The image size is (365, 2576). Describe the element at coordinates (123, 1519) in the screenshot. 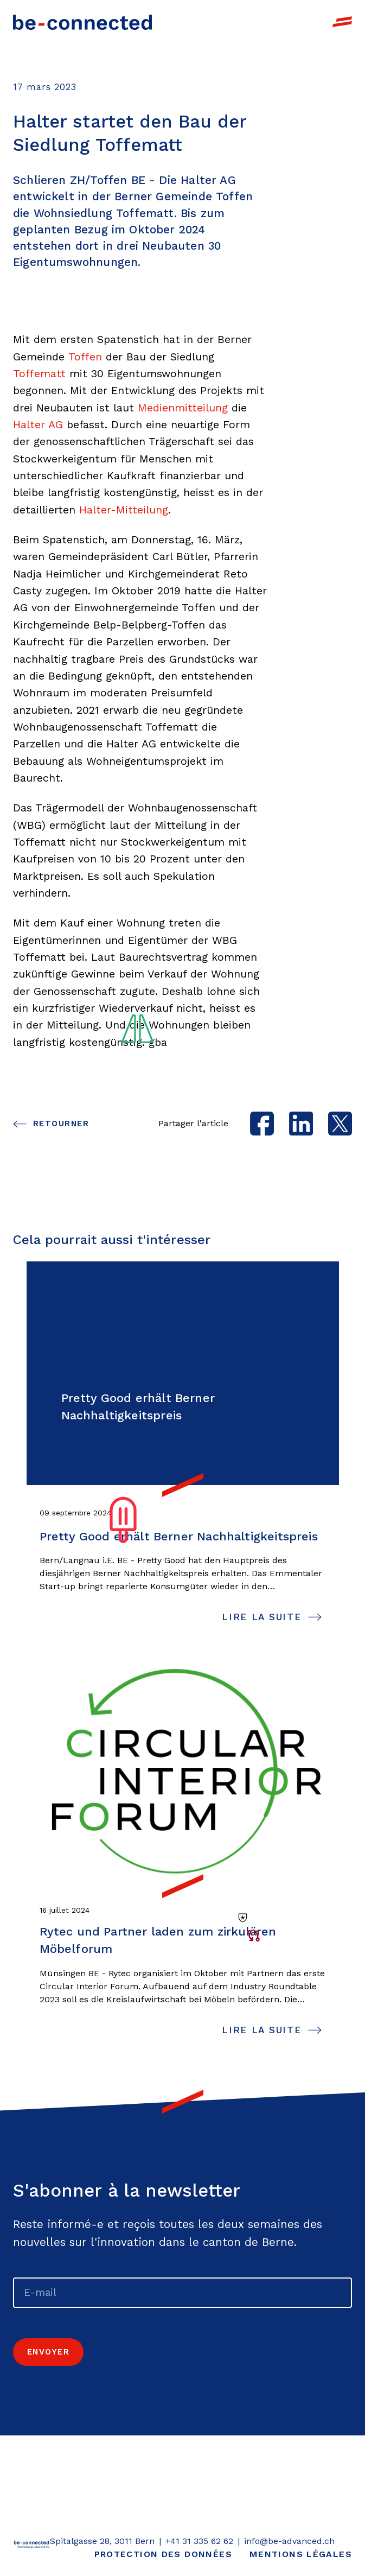

I see `browse frozen treats or dessert options` at that location.